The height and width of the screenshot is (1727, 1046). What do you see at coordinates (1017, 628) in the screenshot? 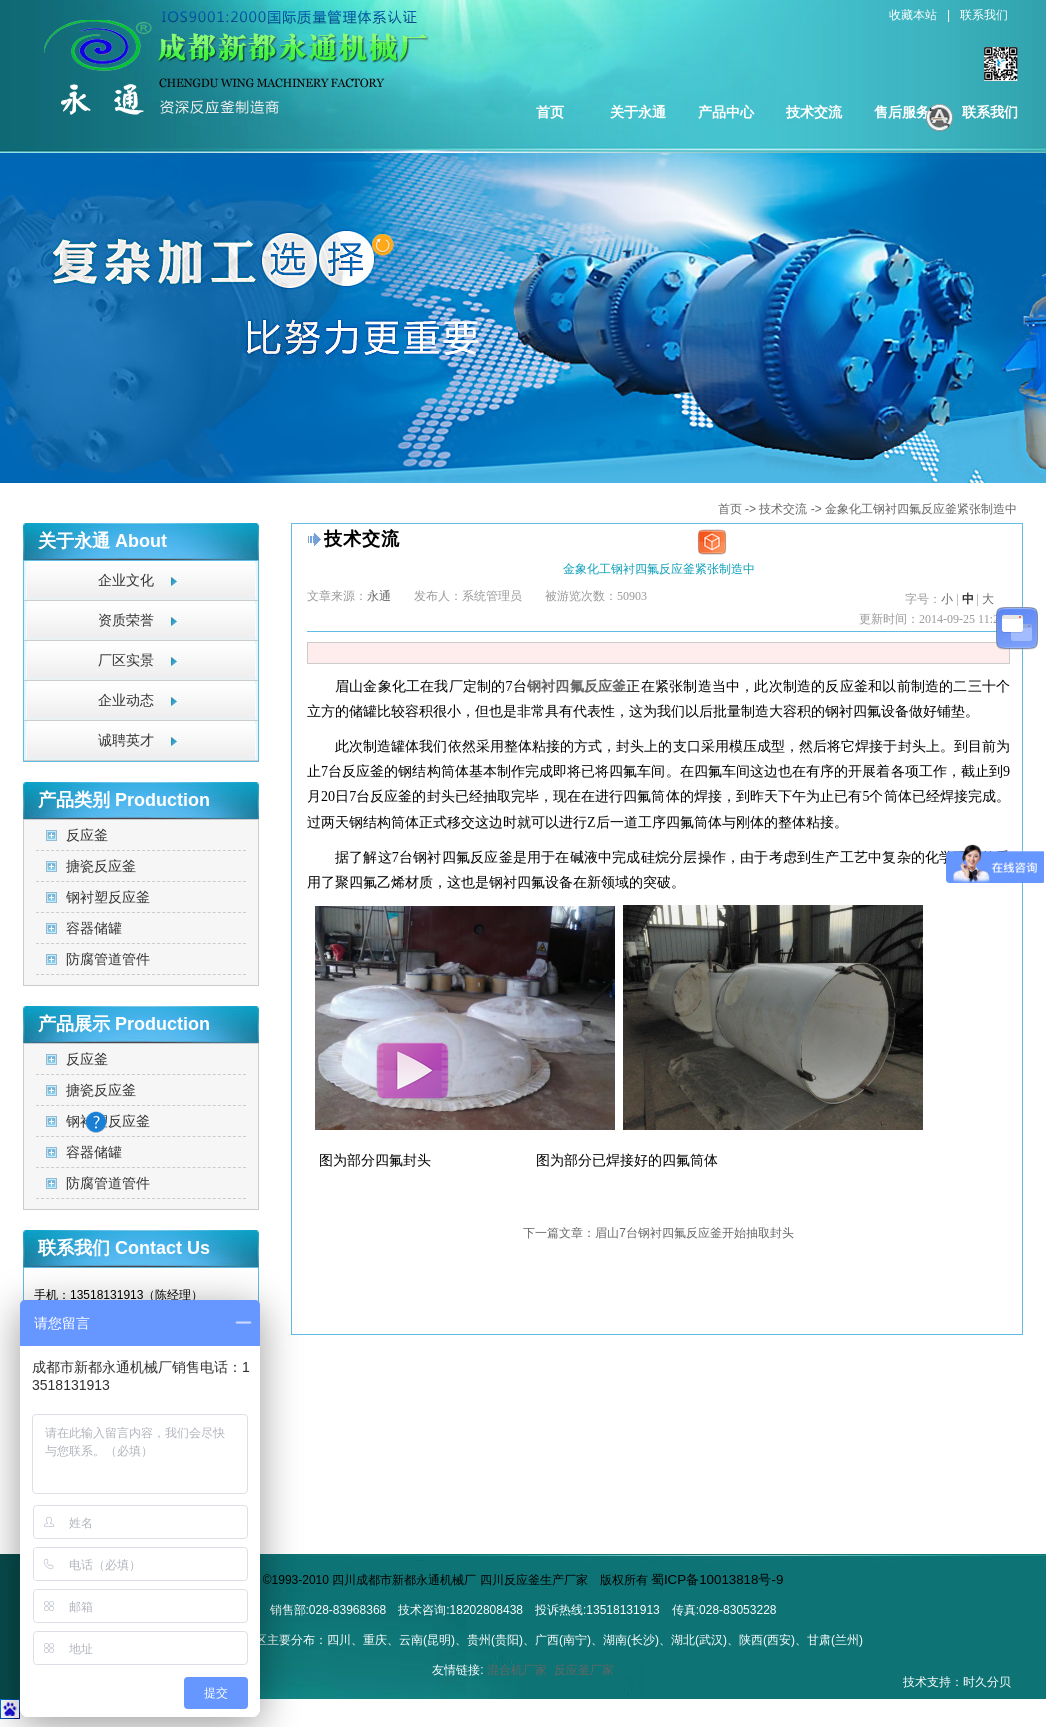
I see `open startup applications settings` at bounding box center [1017, 628].